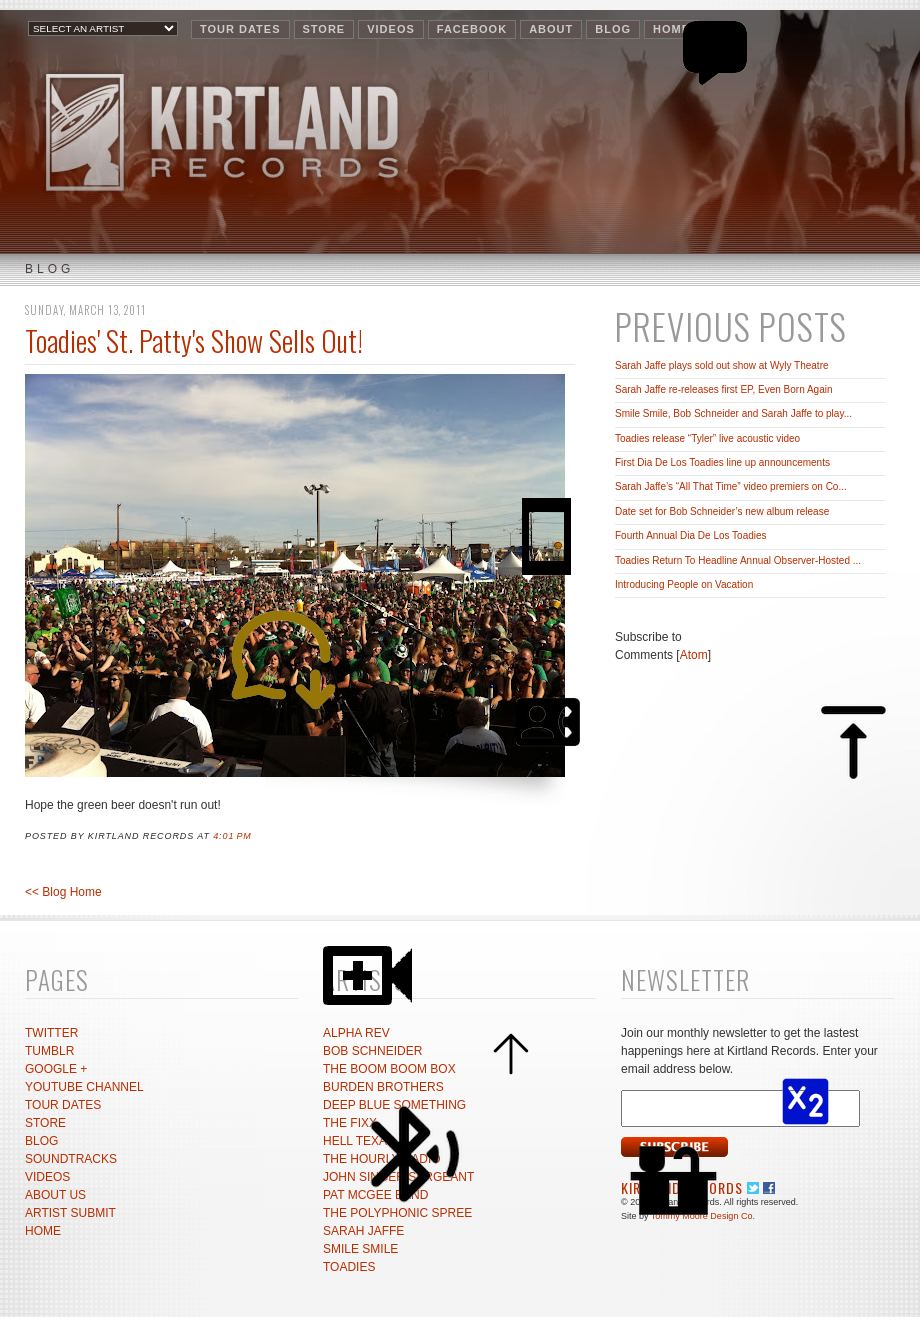 The image size is (920, 1317). What do you see at coordinates (414, 1154) in the screenshot?
I see `searching for nearby bluetooth devices` at bounding box center [414, 1154].